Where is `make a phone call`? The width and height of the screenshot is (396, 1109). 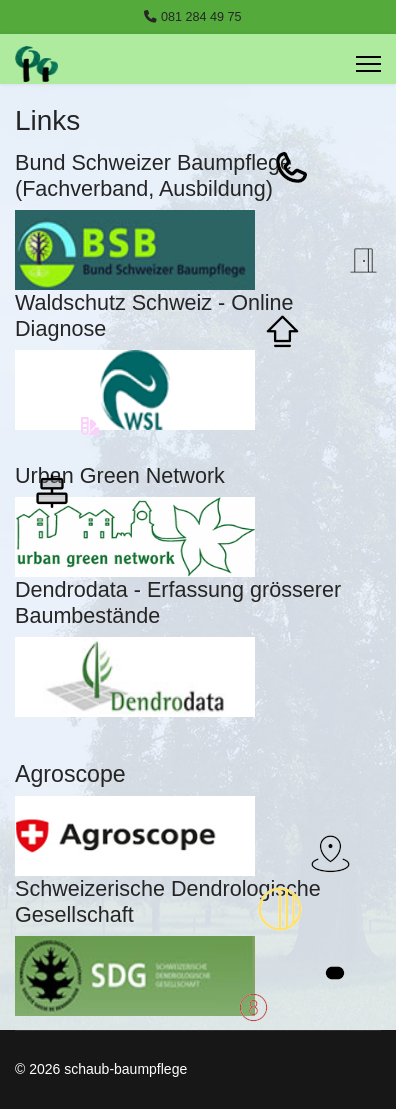
make a phone call is located at coordinates (291, 168).